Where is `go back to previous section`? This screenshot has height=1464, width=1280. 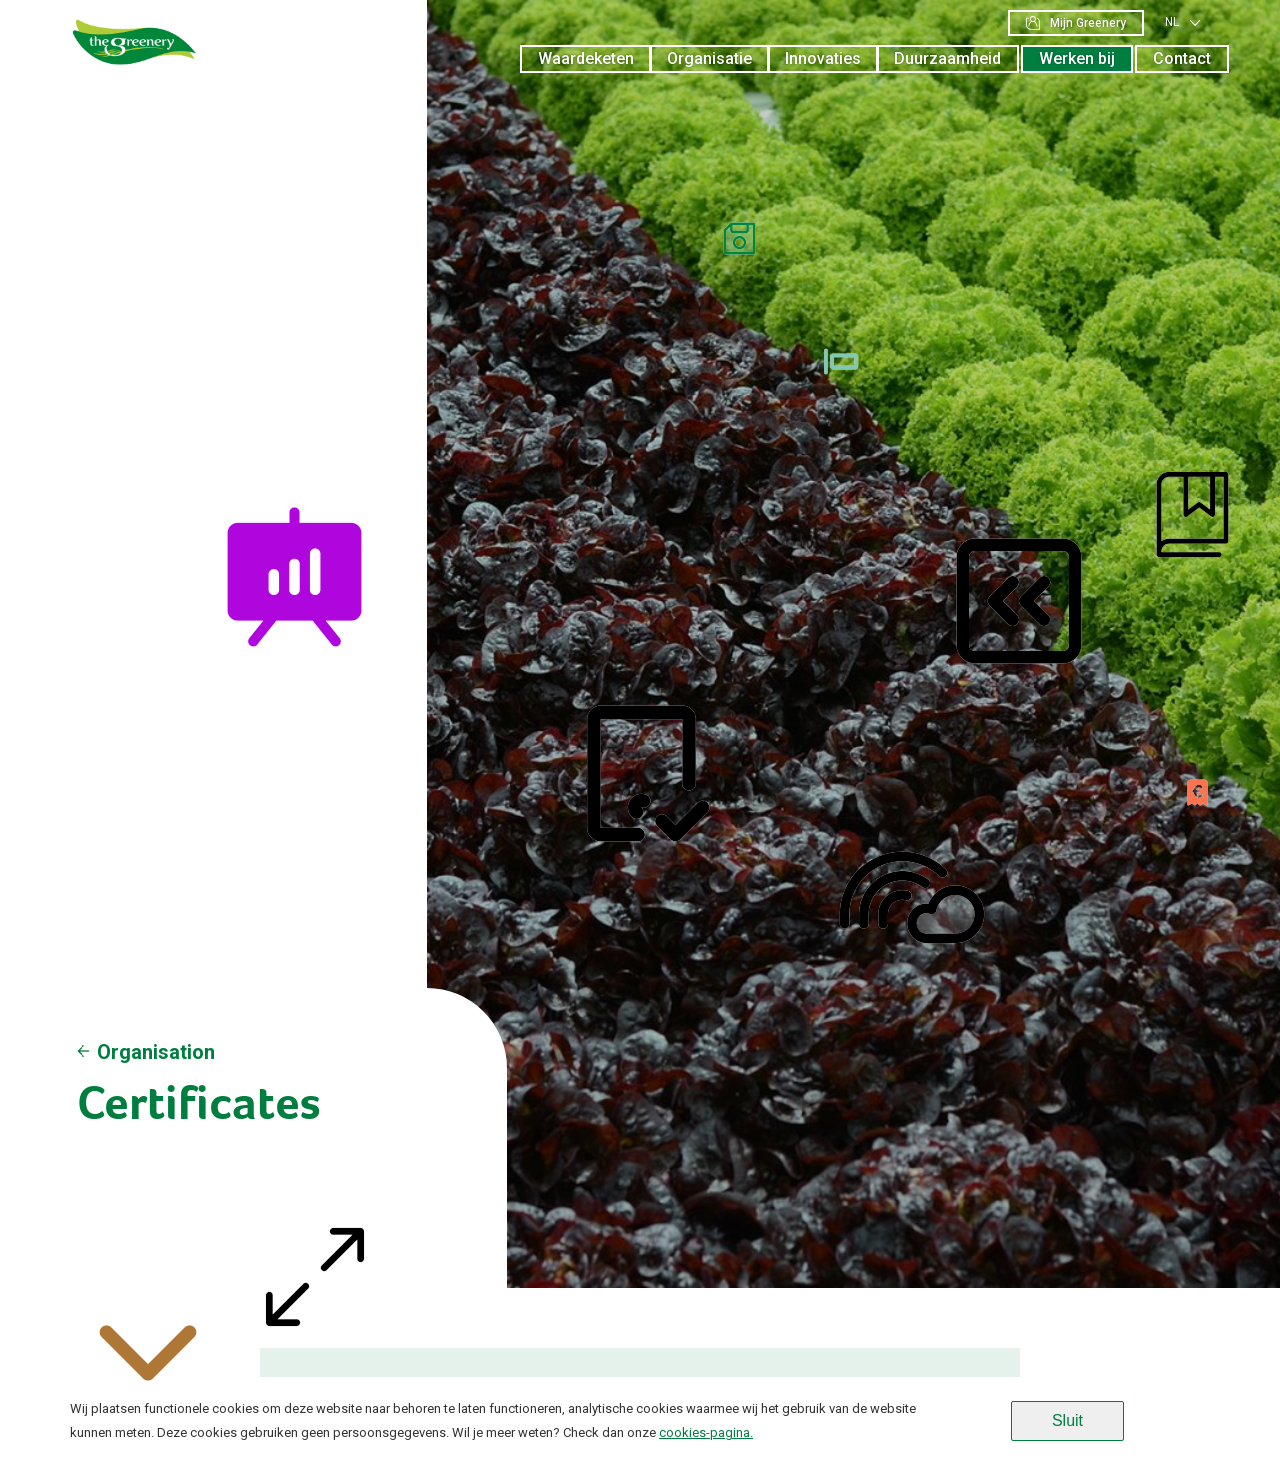
go back to previous section is located at coordinates (1019, 601).